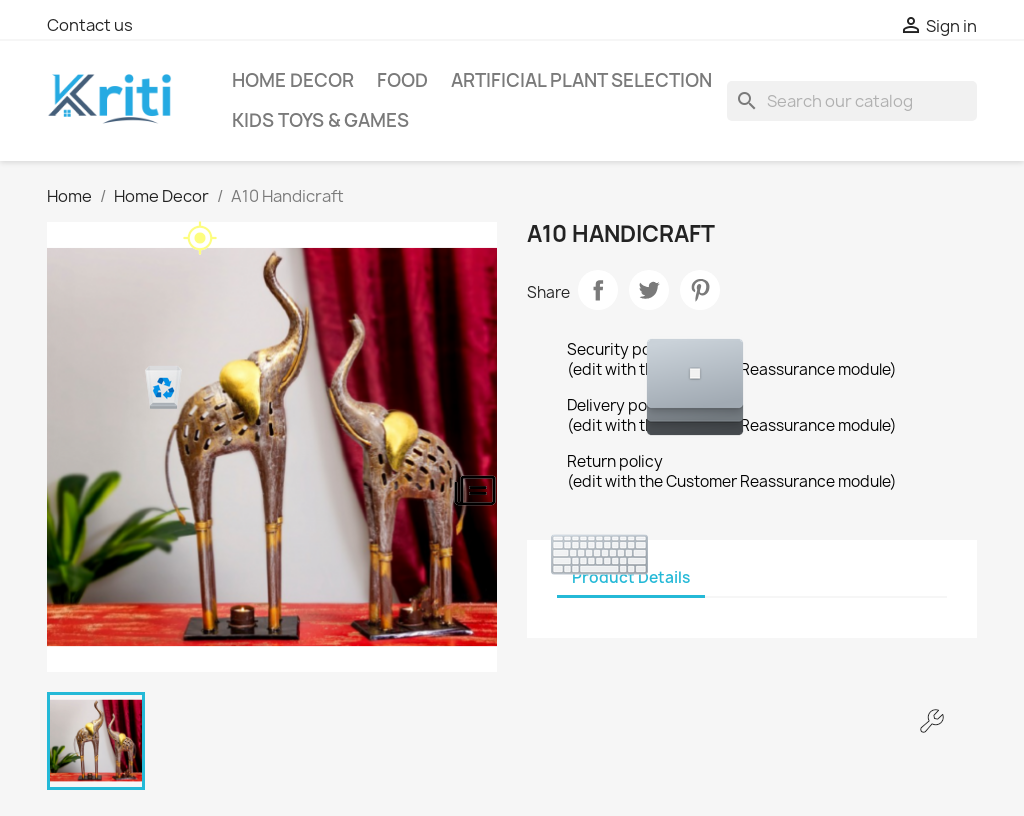 This screenshot has width=1024, height=816. Describe the element at coordinates (200, 238) in the screenshot. I see `lock onto current GPS location` at that location.